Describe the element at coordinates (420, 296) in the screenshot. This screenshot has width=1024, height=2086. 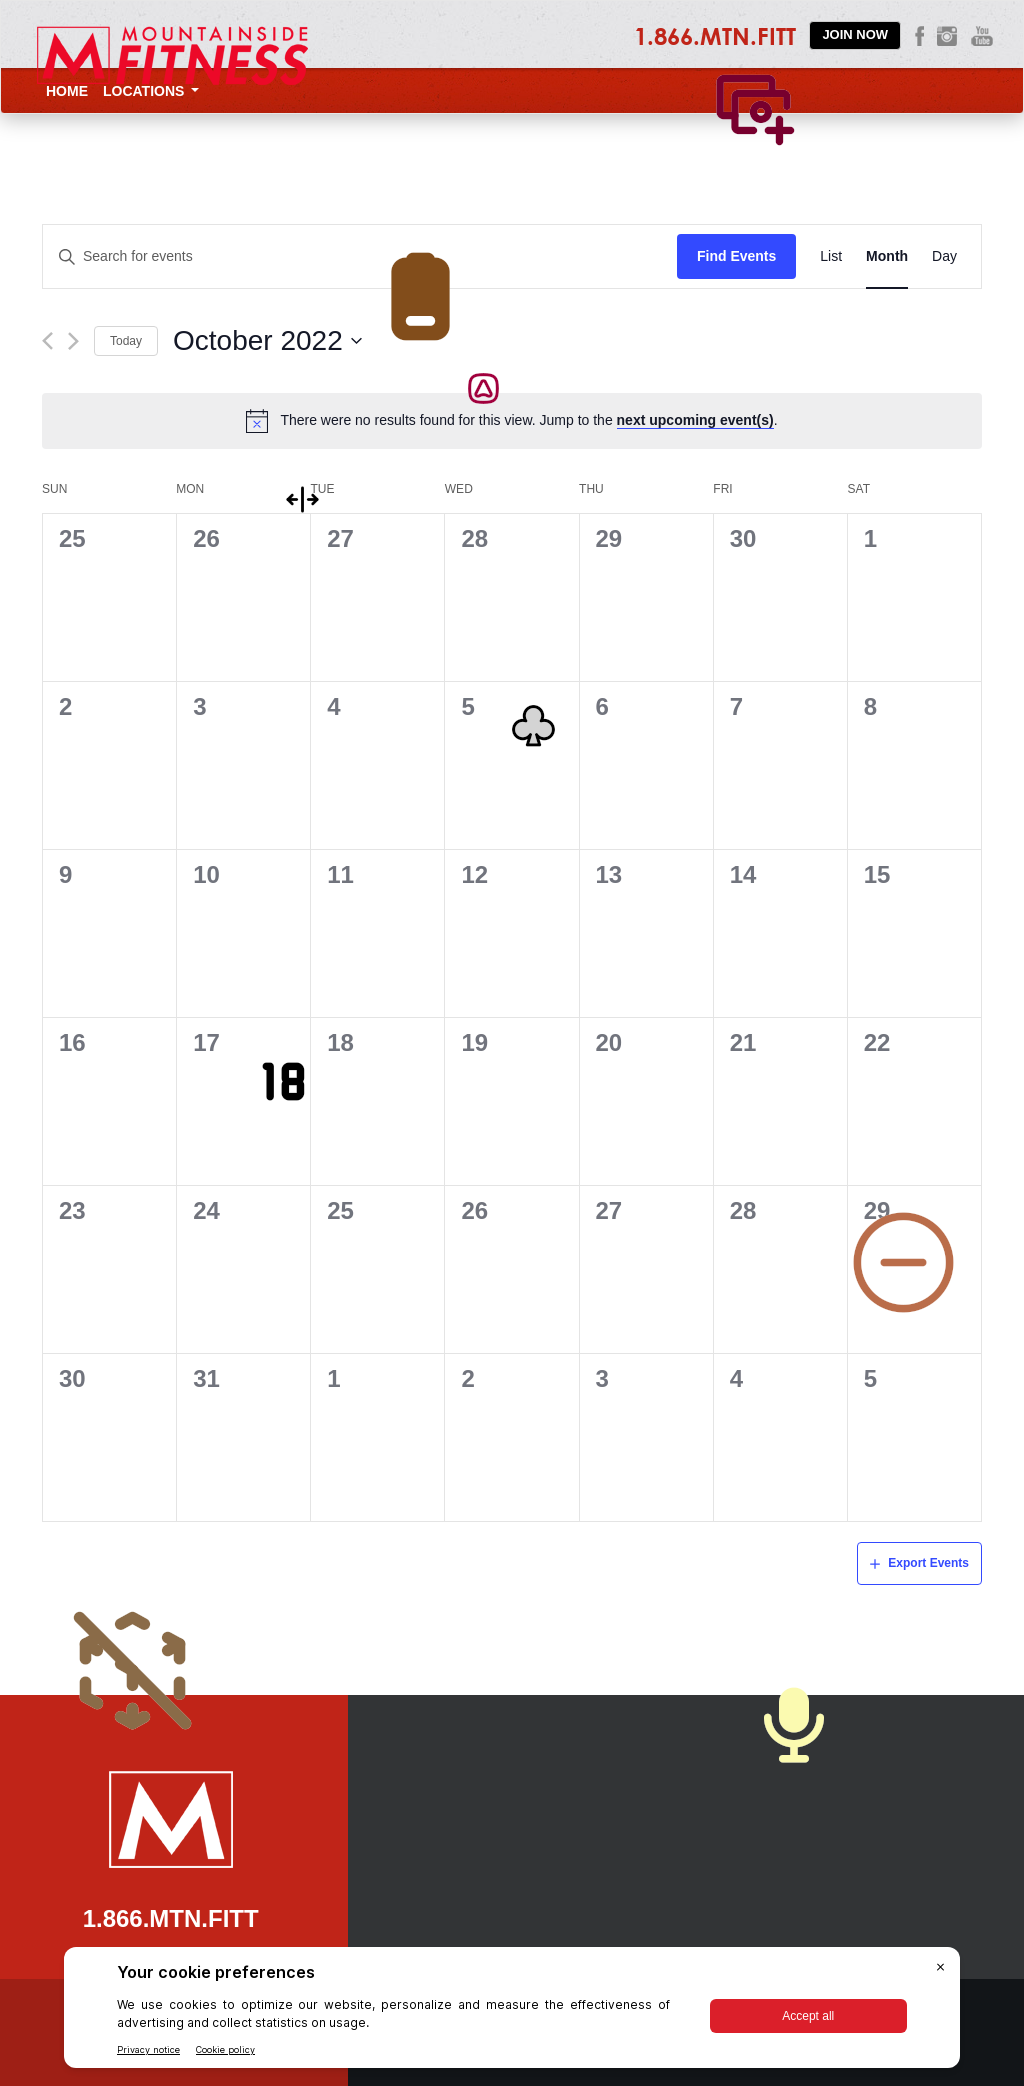
I see `indicates low battery level` at that location.